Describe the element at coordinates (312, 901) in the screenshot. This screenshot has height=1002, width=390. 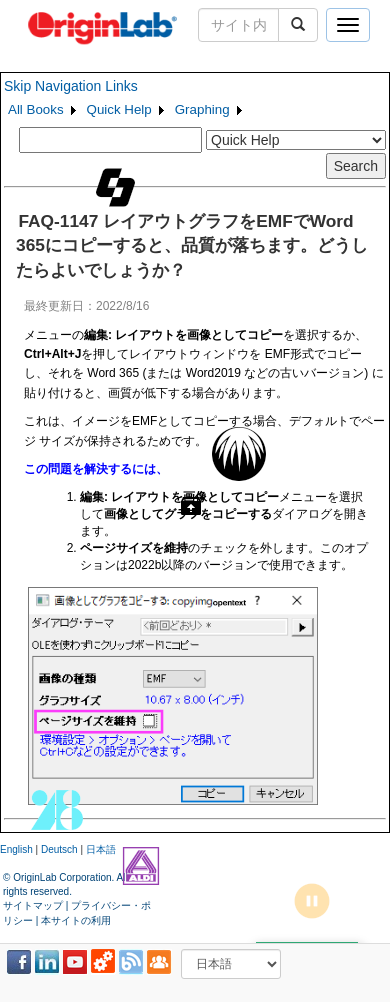
I see `pause media playback` at that location.